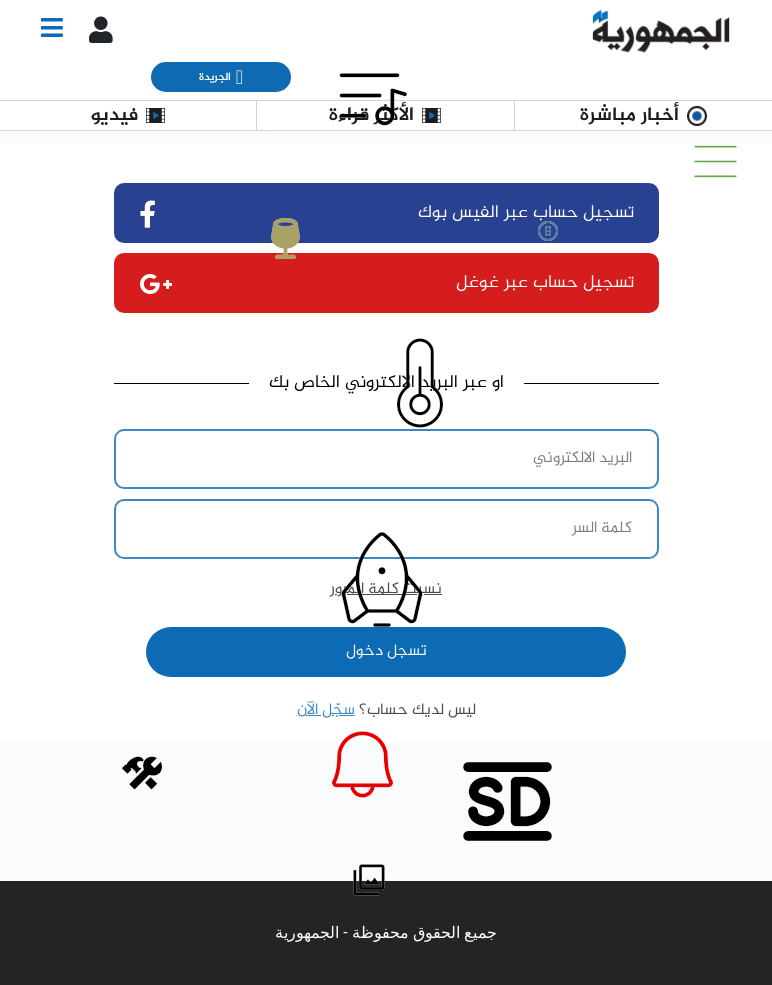 The image size is (772, 985). What do you see at coordinates (507, 801) in the screenshot?
I see `indicates standard definition video quality` at bounding box center [507, 801].